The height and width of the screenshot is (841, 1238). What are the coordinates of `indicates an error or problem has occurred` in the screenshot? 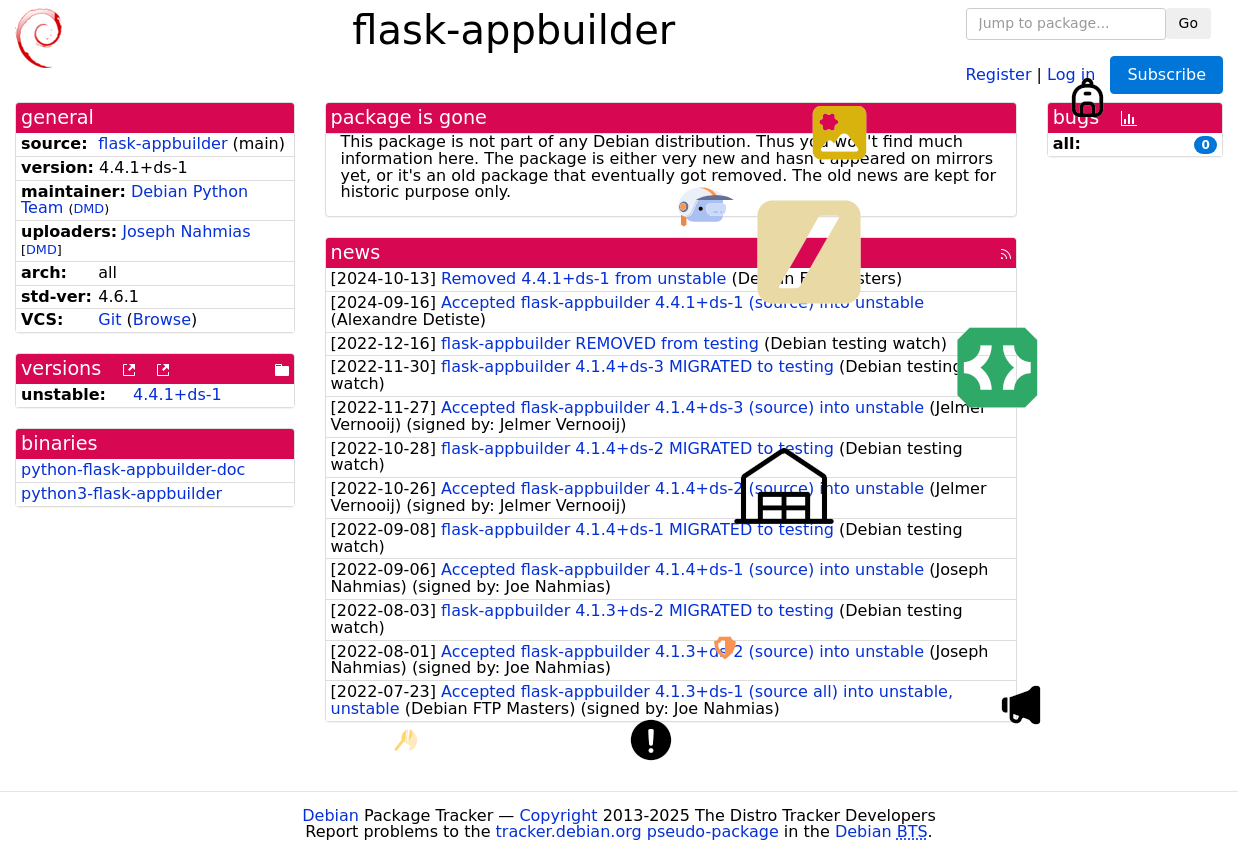 It's located at (651, 740).